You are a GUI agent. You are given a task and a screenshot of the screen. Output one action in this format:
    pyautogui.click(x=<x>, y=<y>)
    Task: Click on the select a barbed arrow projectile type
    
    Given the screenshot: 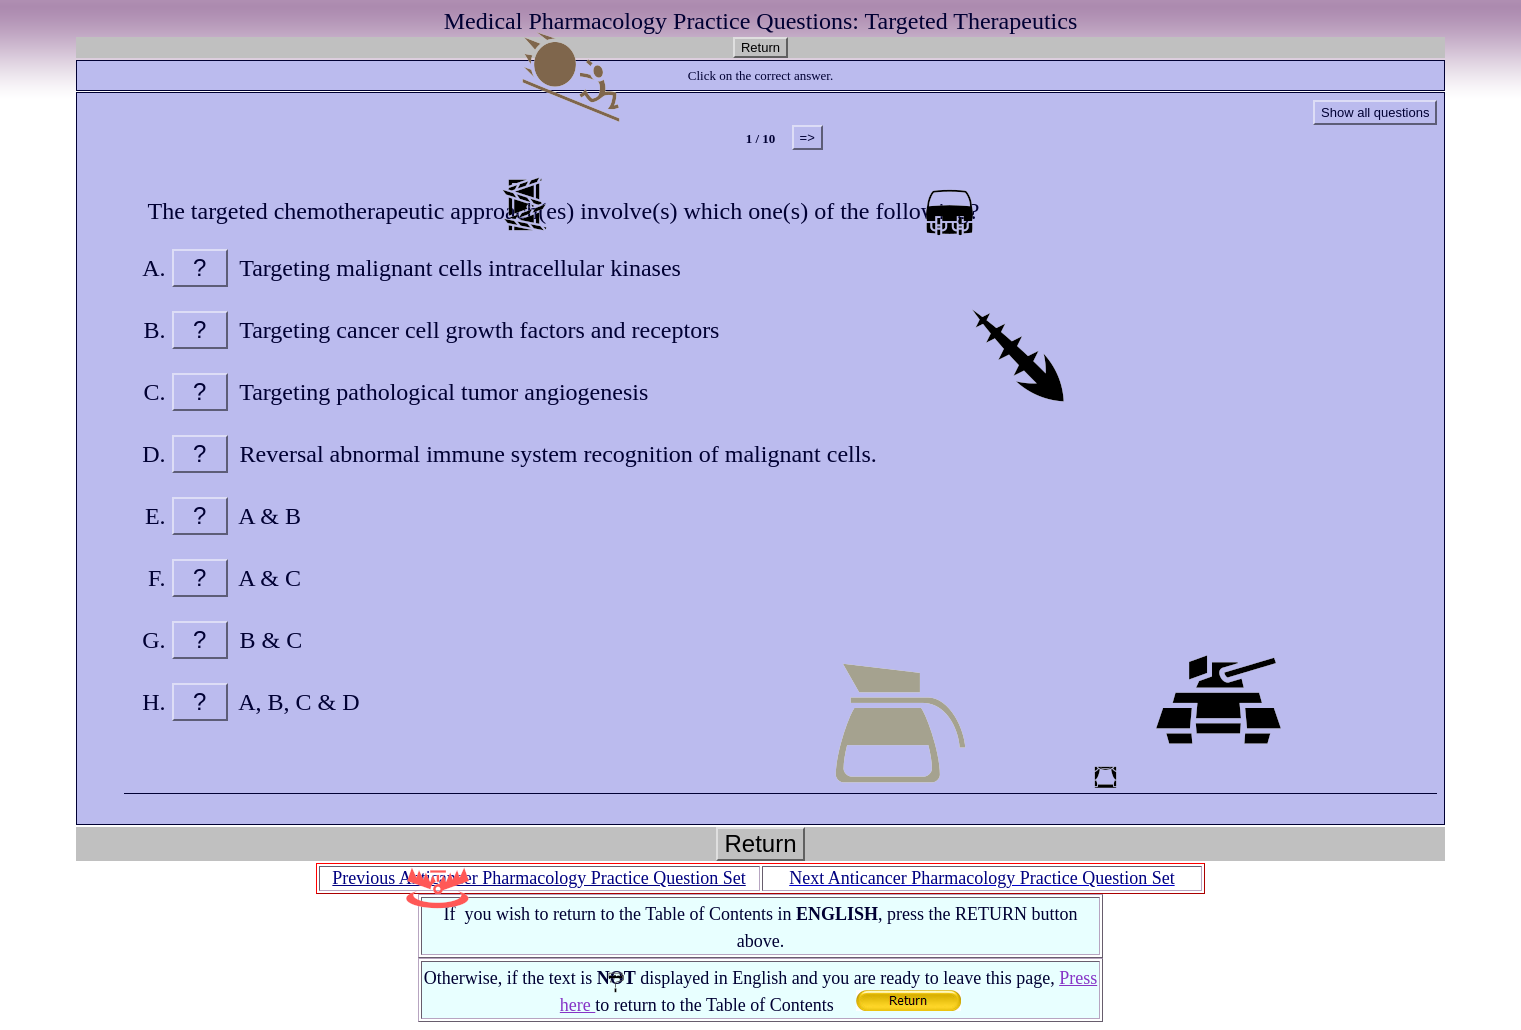 What is the action you would take?
    pyautogui.click(x=1017, y=355)
    